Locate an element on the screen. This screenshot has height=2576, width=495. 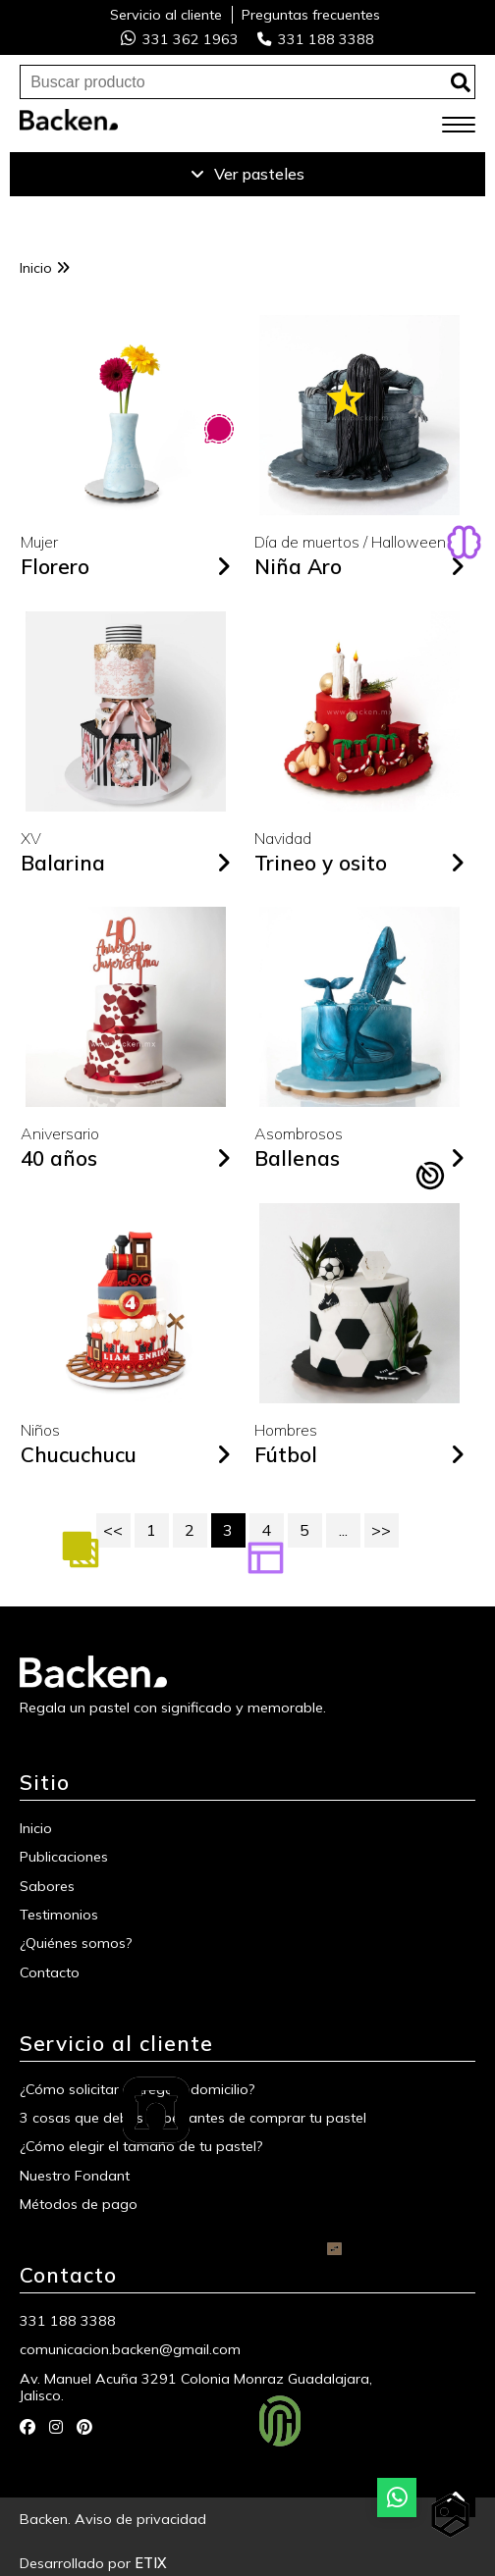
access AI or machine learning features is located at coordinates (464, 542).